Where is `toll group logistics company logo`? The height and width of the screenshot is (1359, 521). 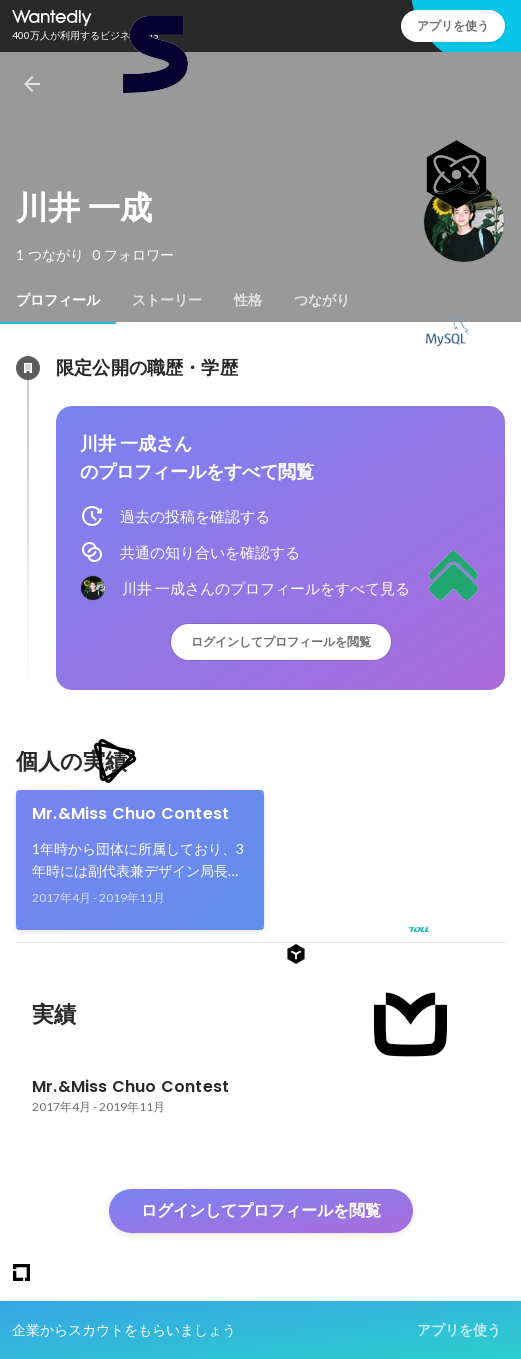
toll group logistics company logo is located at coordinates (418, 929).